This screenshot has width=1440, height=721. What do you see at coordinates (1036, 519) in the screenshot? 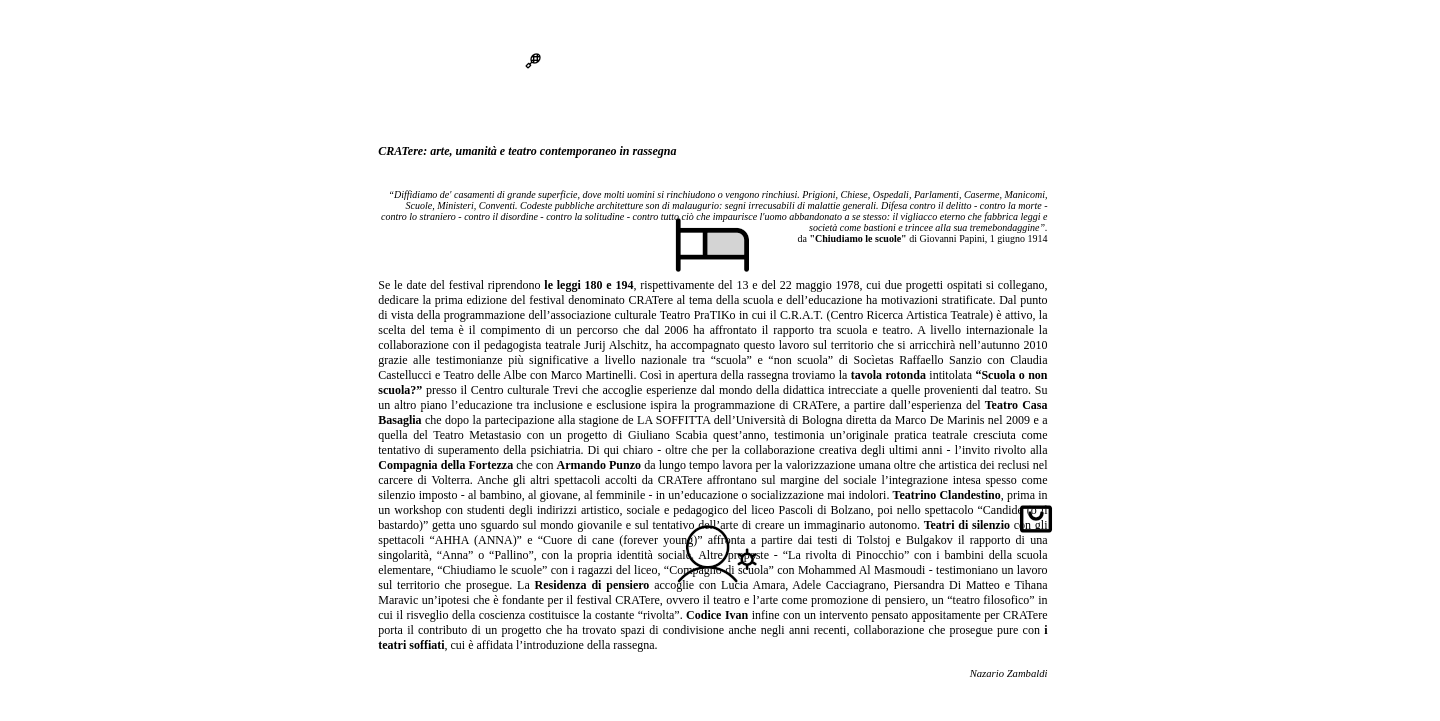
I see `view your shopping bag` at bounding box center [1036, 519].